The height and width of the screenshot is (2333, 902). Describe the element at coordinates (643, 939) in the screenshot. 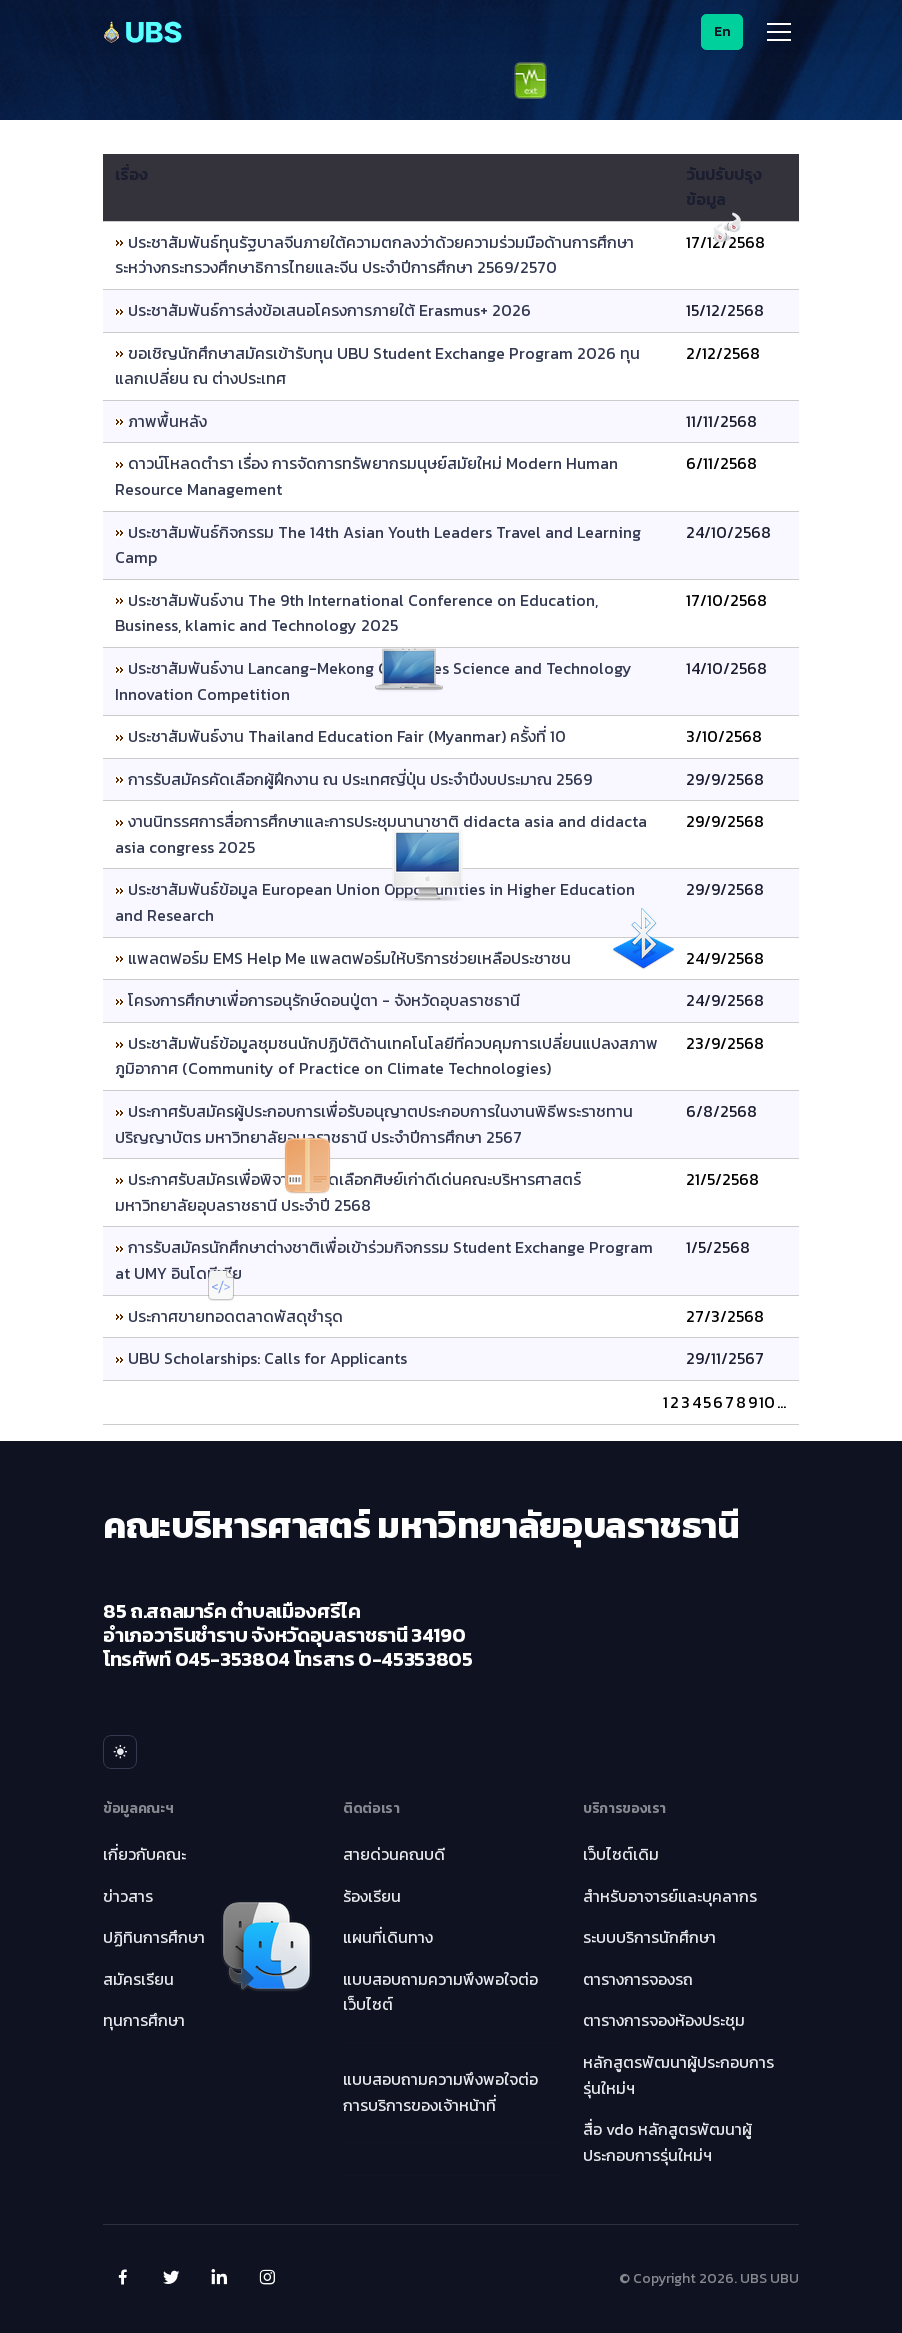

I see `open bluetooth file exchange utility` at that location.